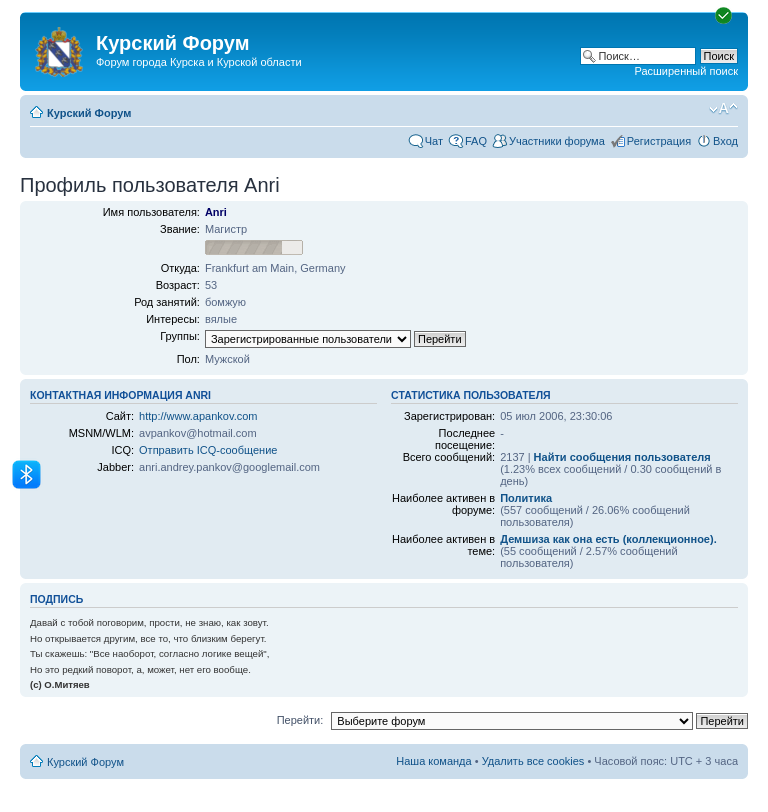  I want to click on toggle bluetooth connectivity on or off, so click(26, 474).